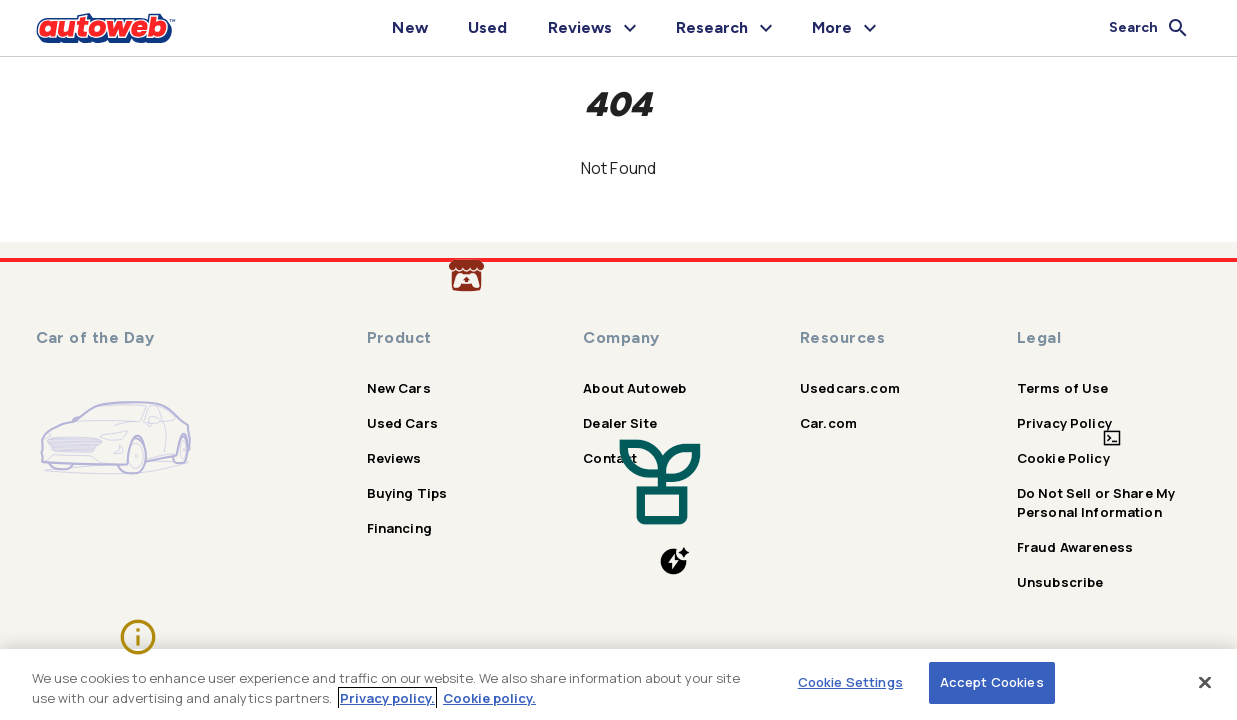 Image resolution: width=1237 pixels, height=720 pixels. What do you see at coordinates (673, 561) in the screenshot?
I see `AI-powered DVD or media processing` at bounding box center [673, 561].